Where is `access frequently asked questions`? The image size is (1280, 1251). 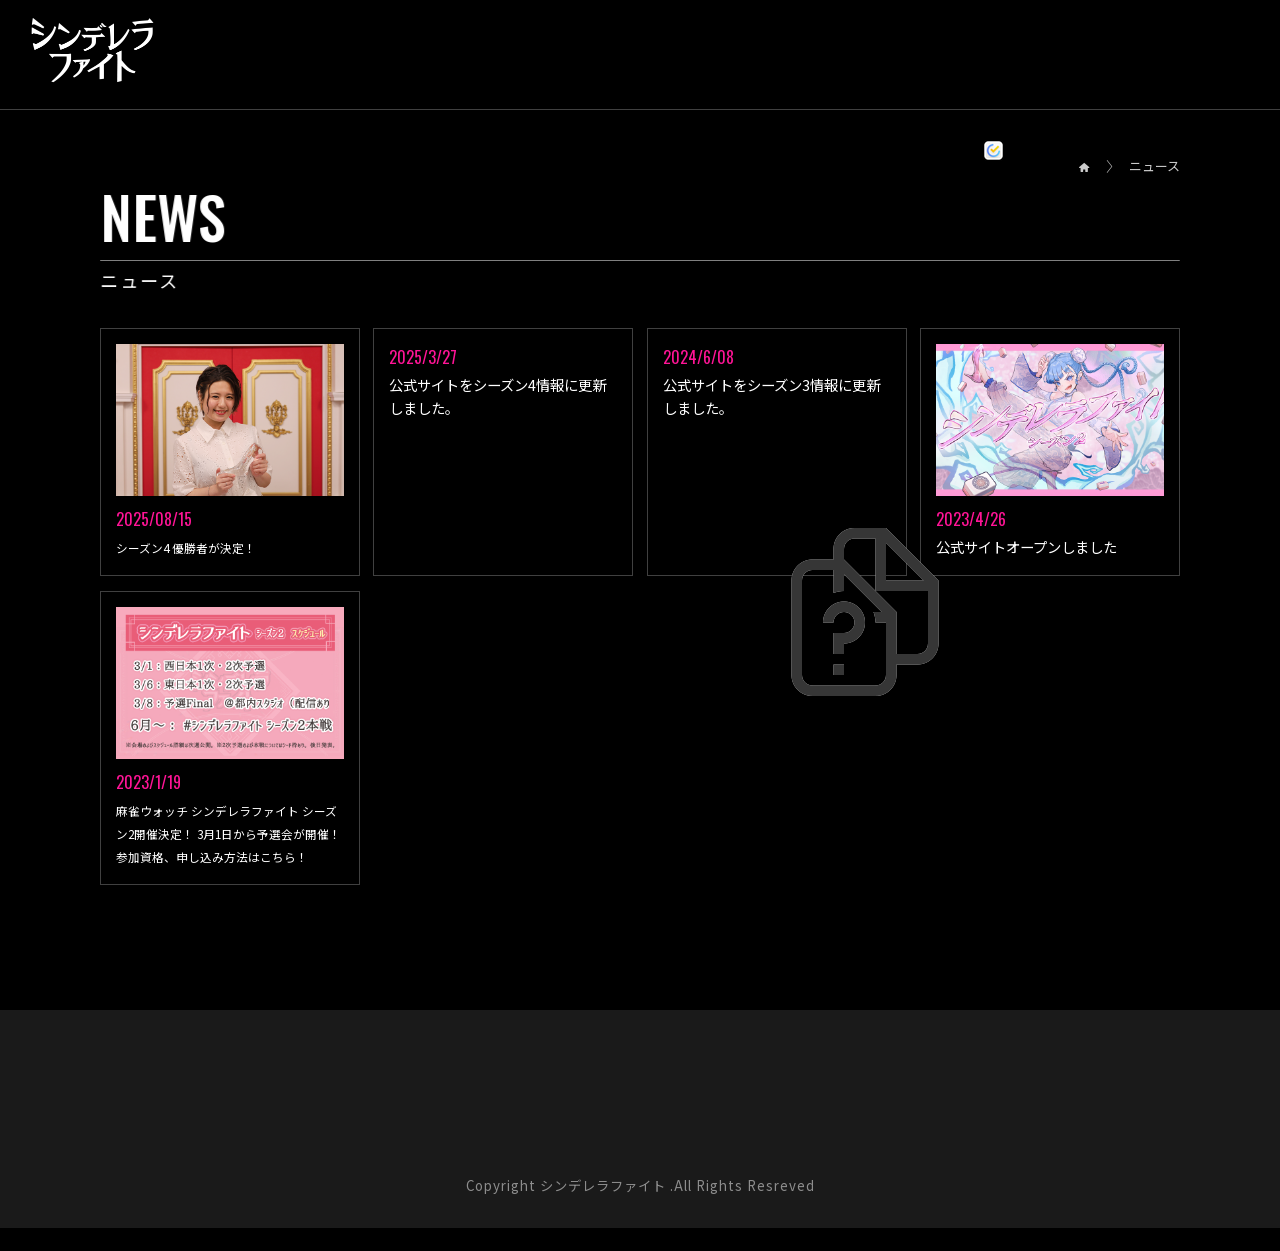
access frequently asked questions is located at coordinates (865, 612).